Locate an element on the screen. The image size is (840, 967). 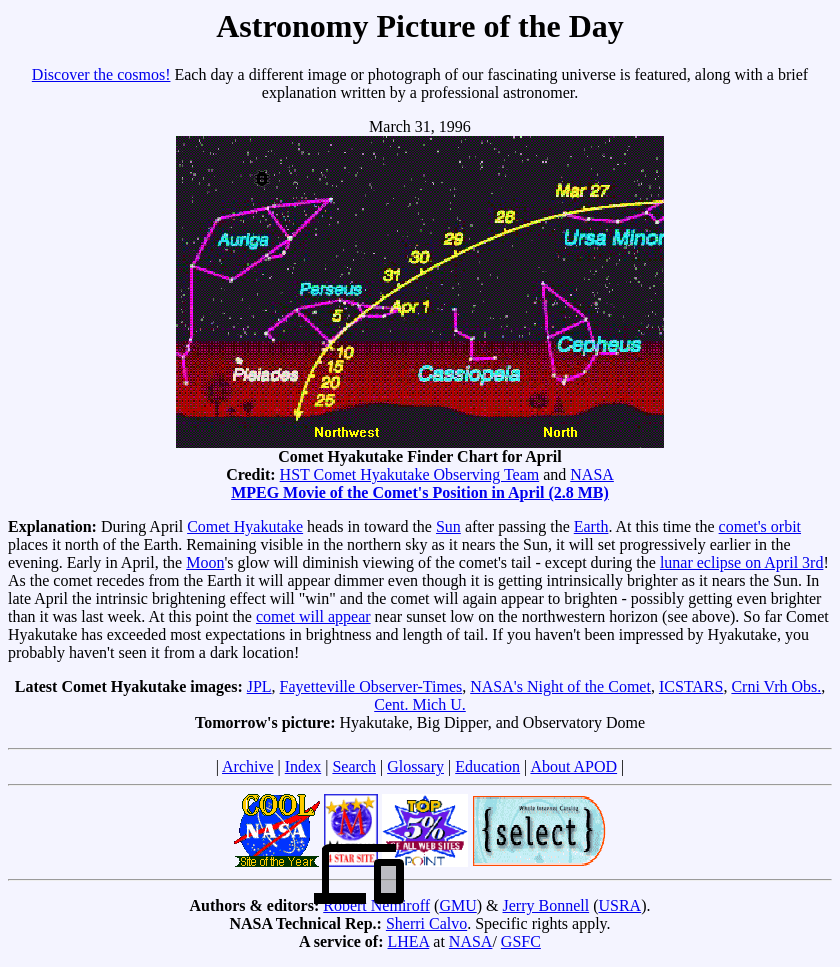
view connected devices is located at coordinates (359, 874).